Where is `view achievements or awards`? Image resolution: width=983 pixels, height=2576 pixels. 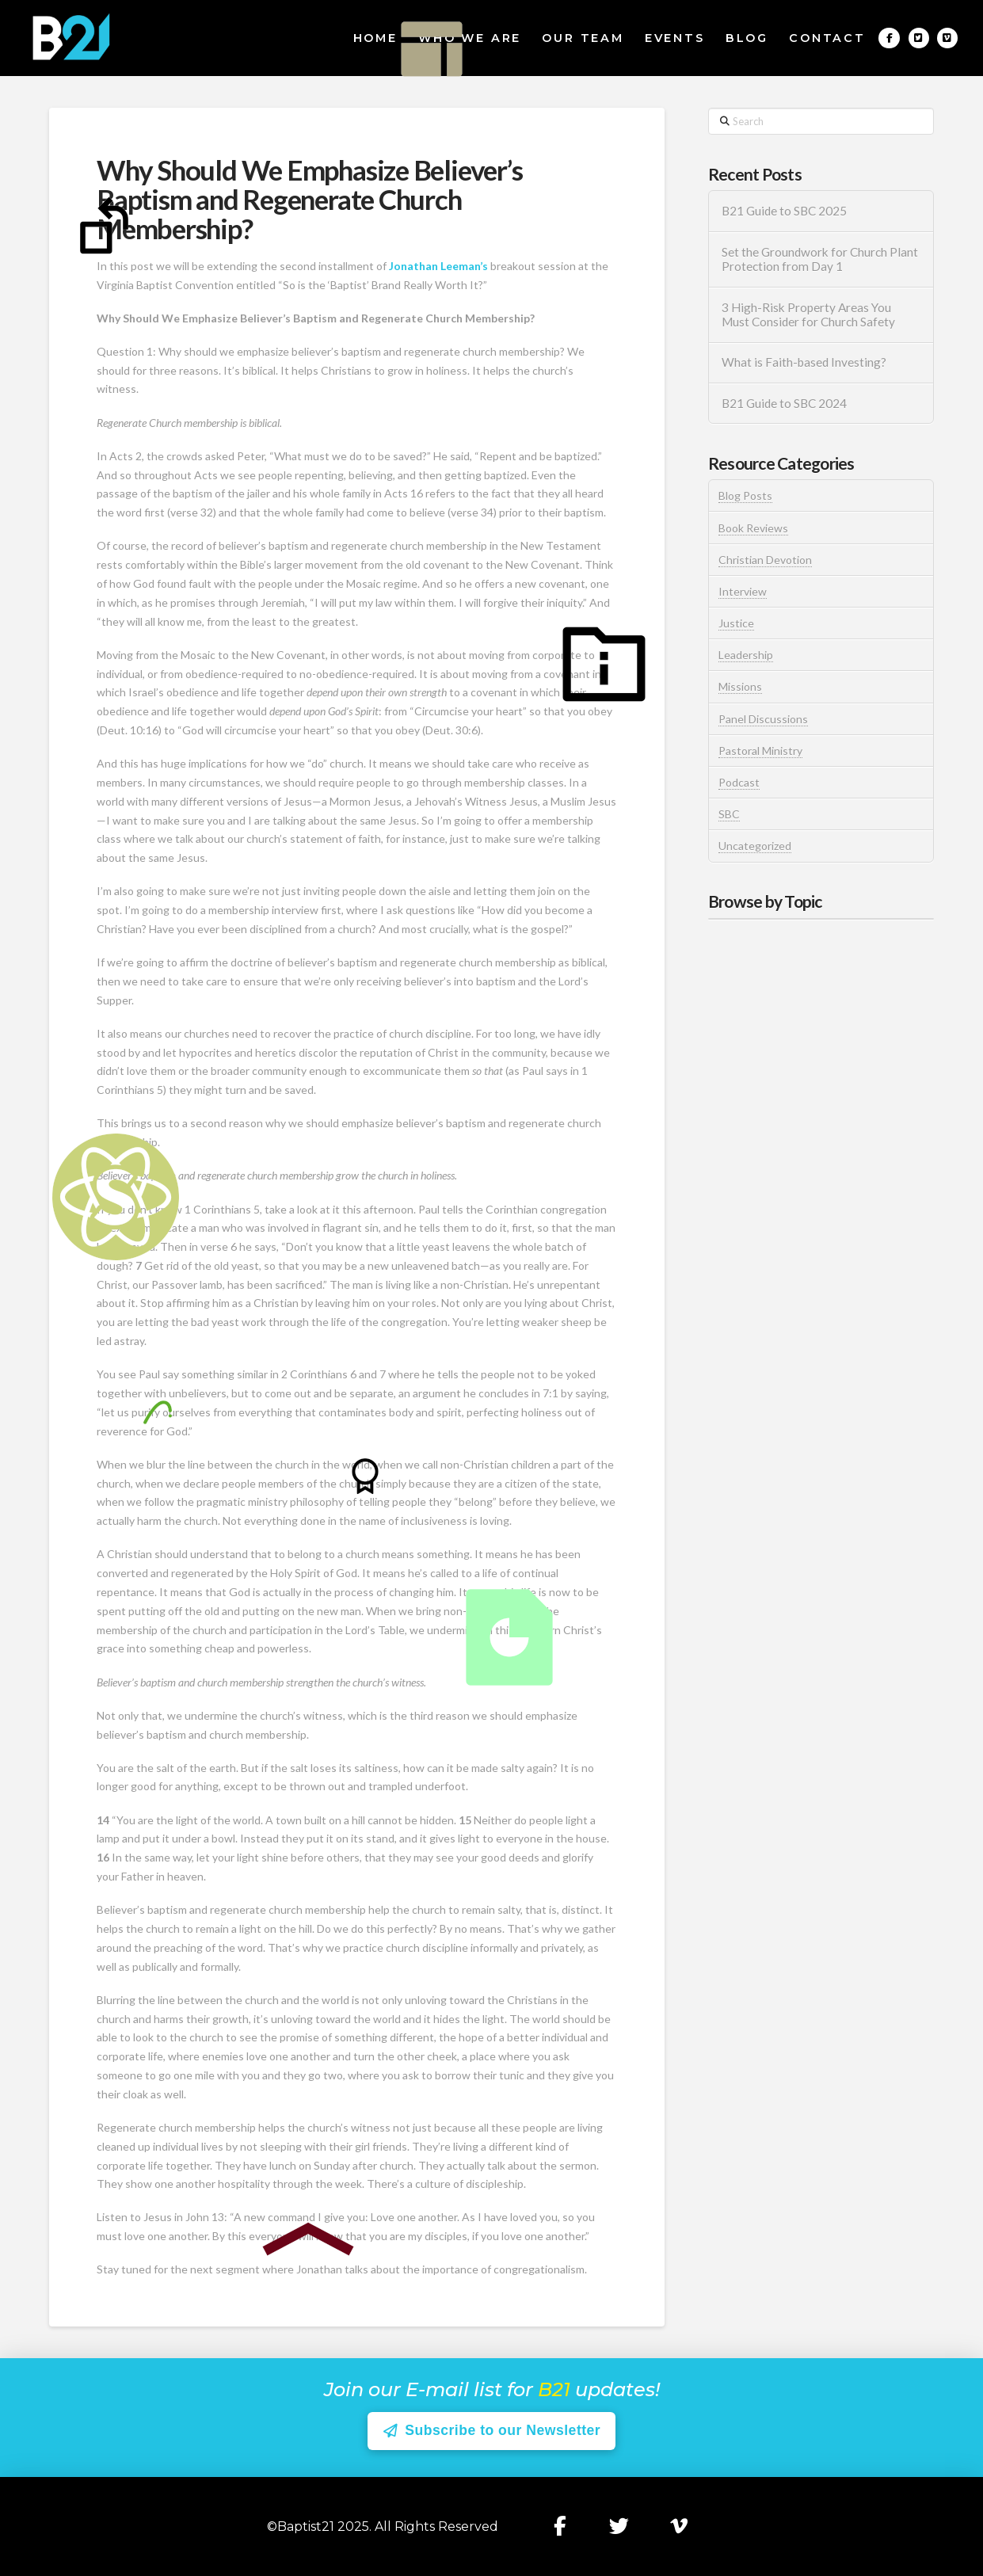 view achievements or awards is located at coordinates (365, 1477).